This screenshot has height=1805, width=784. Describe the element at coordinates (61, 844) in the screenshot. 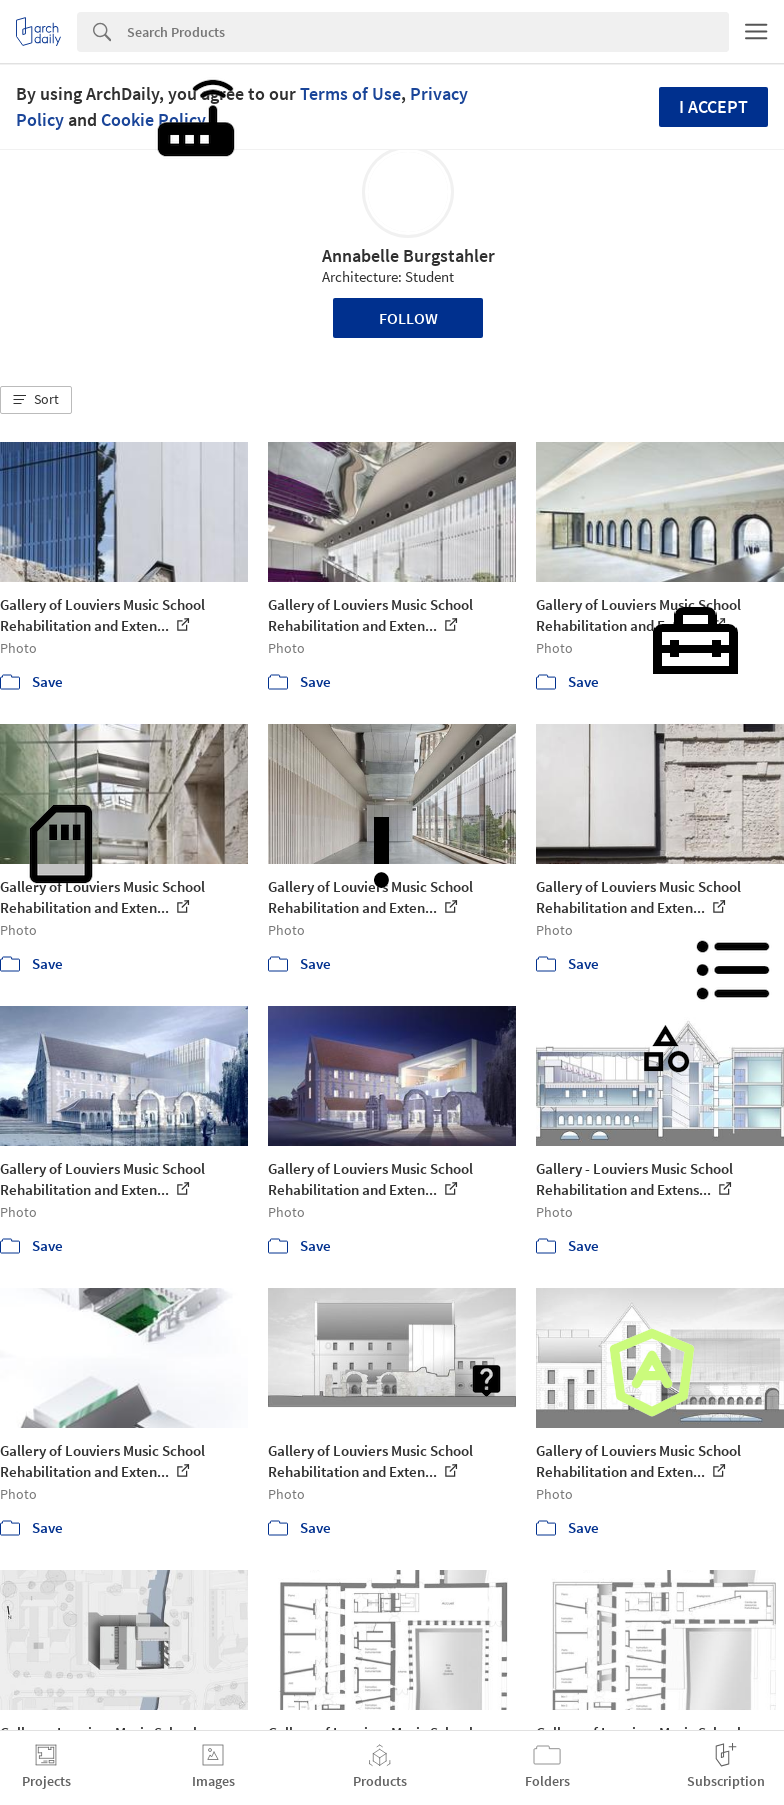

I see `access SD card storage` at that location.